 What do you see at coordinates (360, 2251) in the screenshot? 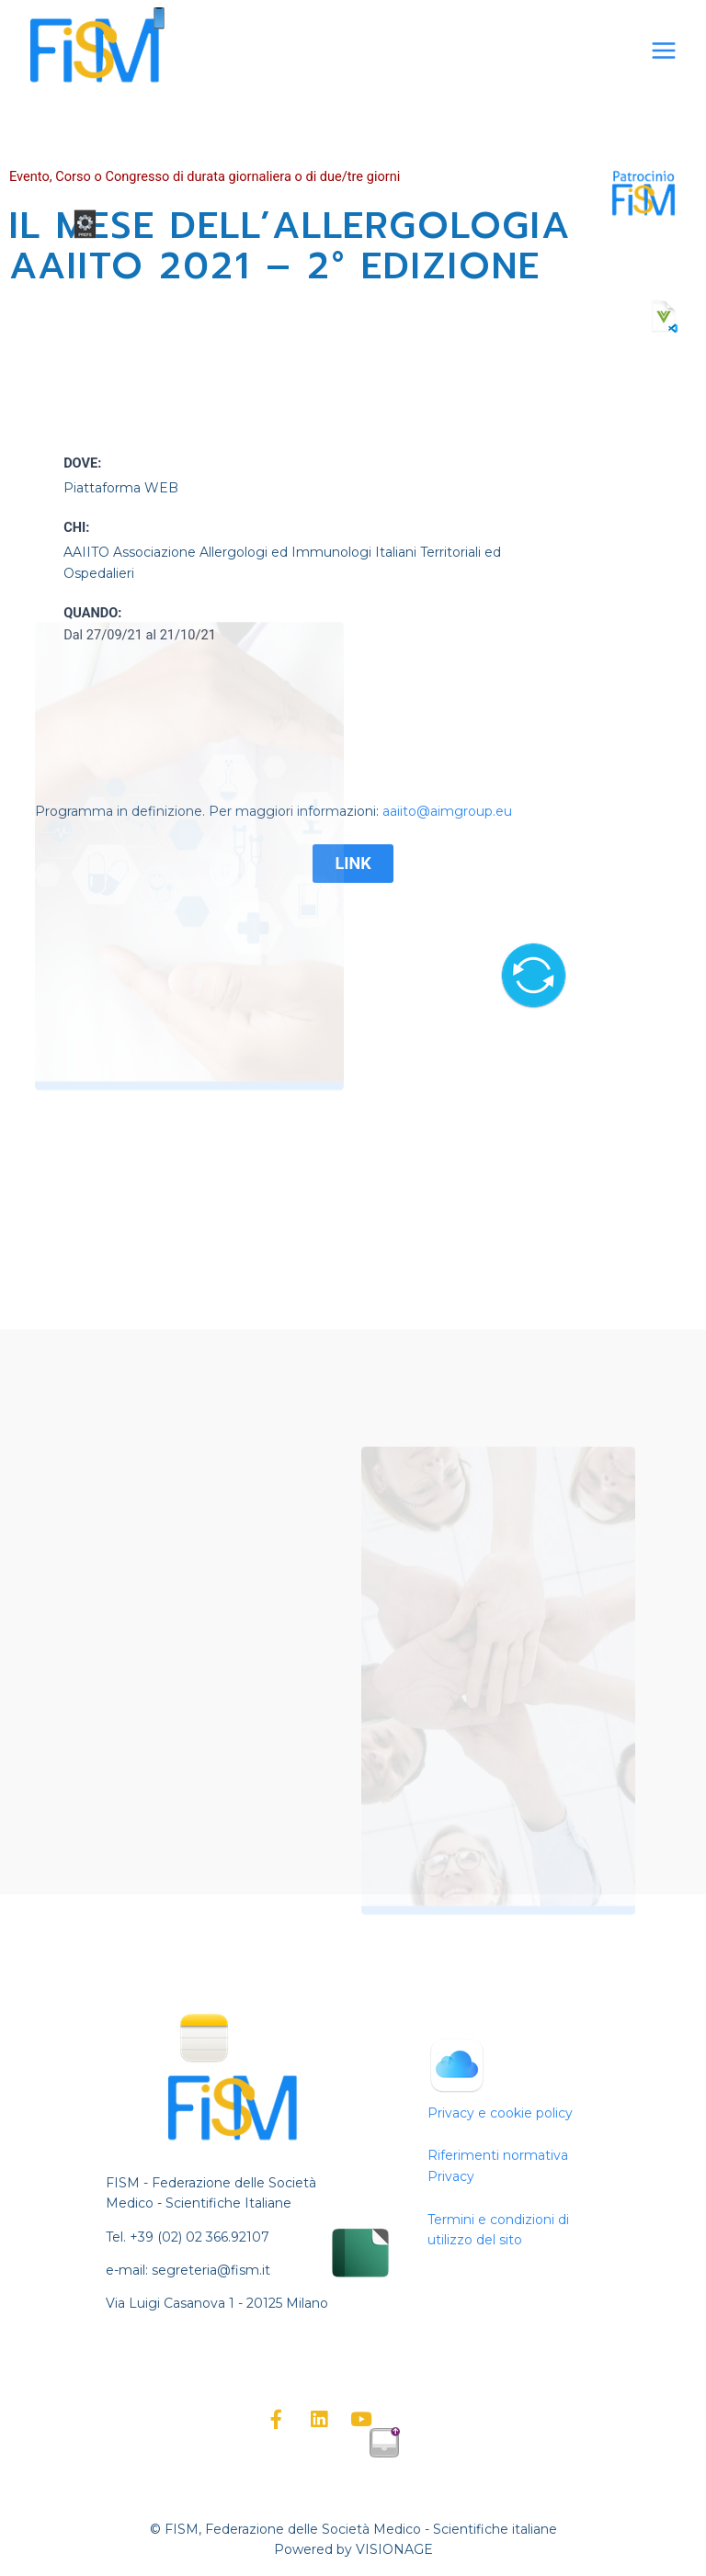
I see `change your desktop wallpaper` at bounding box center [360, 2251].